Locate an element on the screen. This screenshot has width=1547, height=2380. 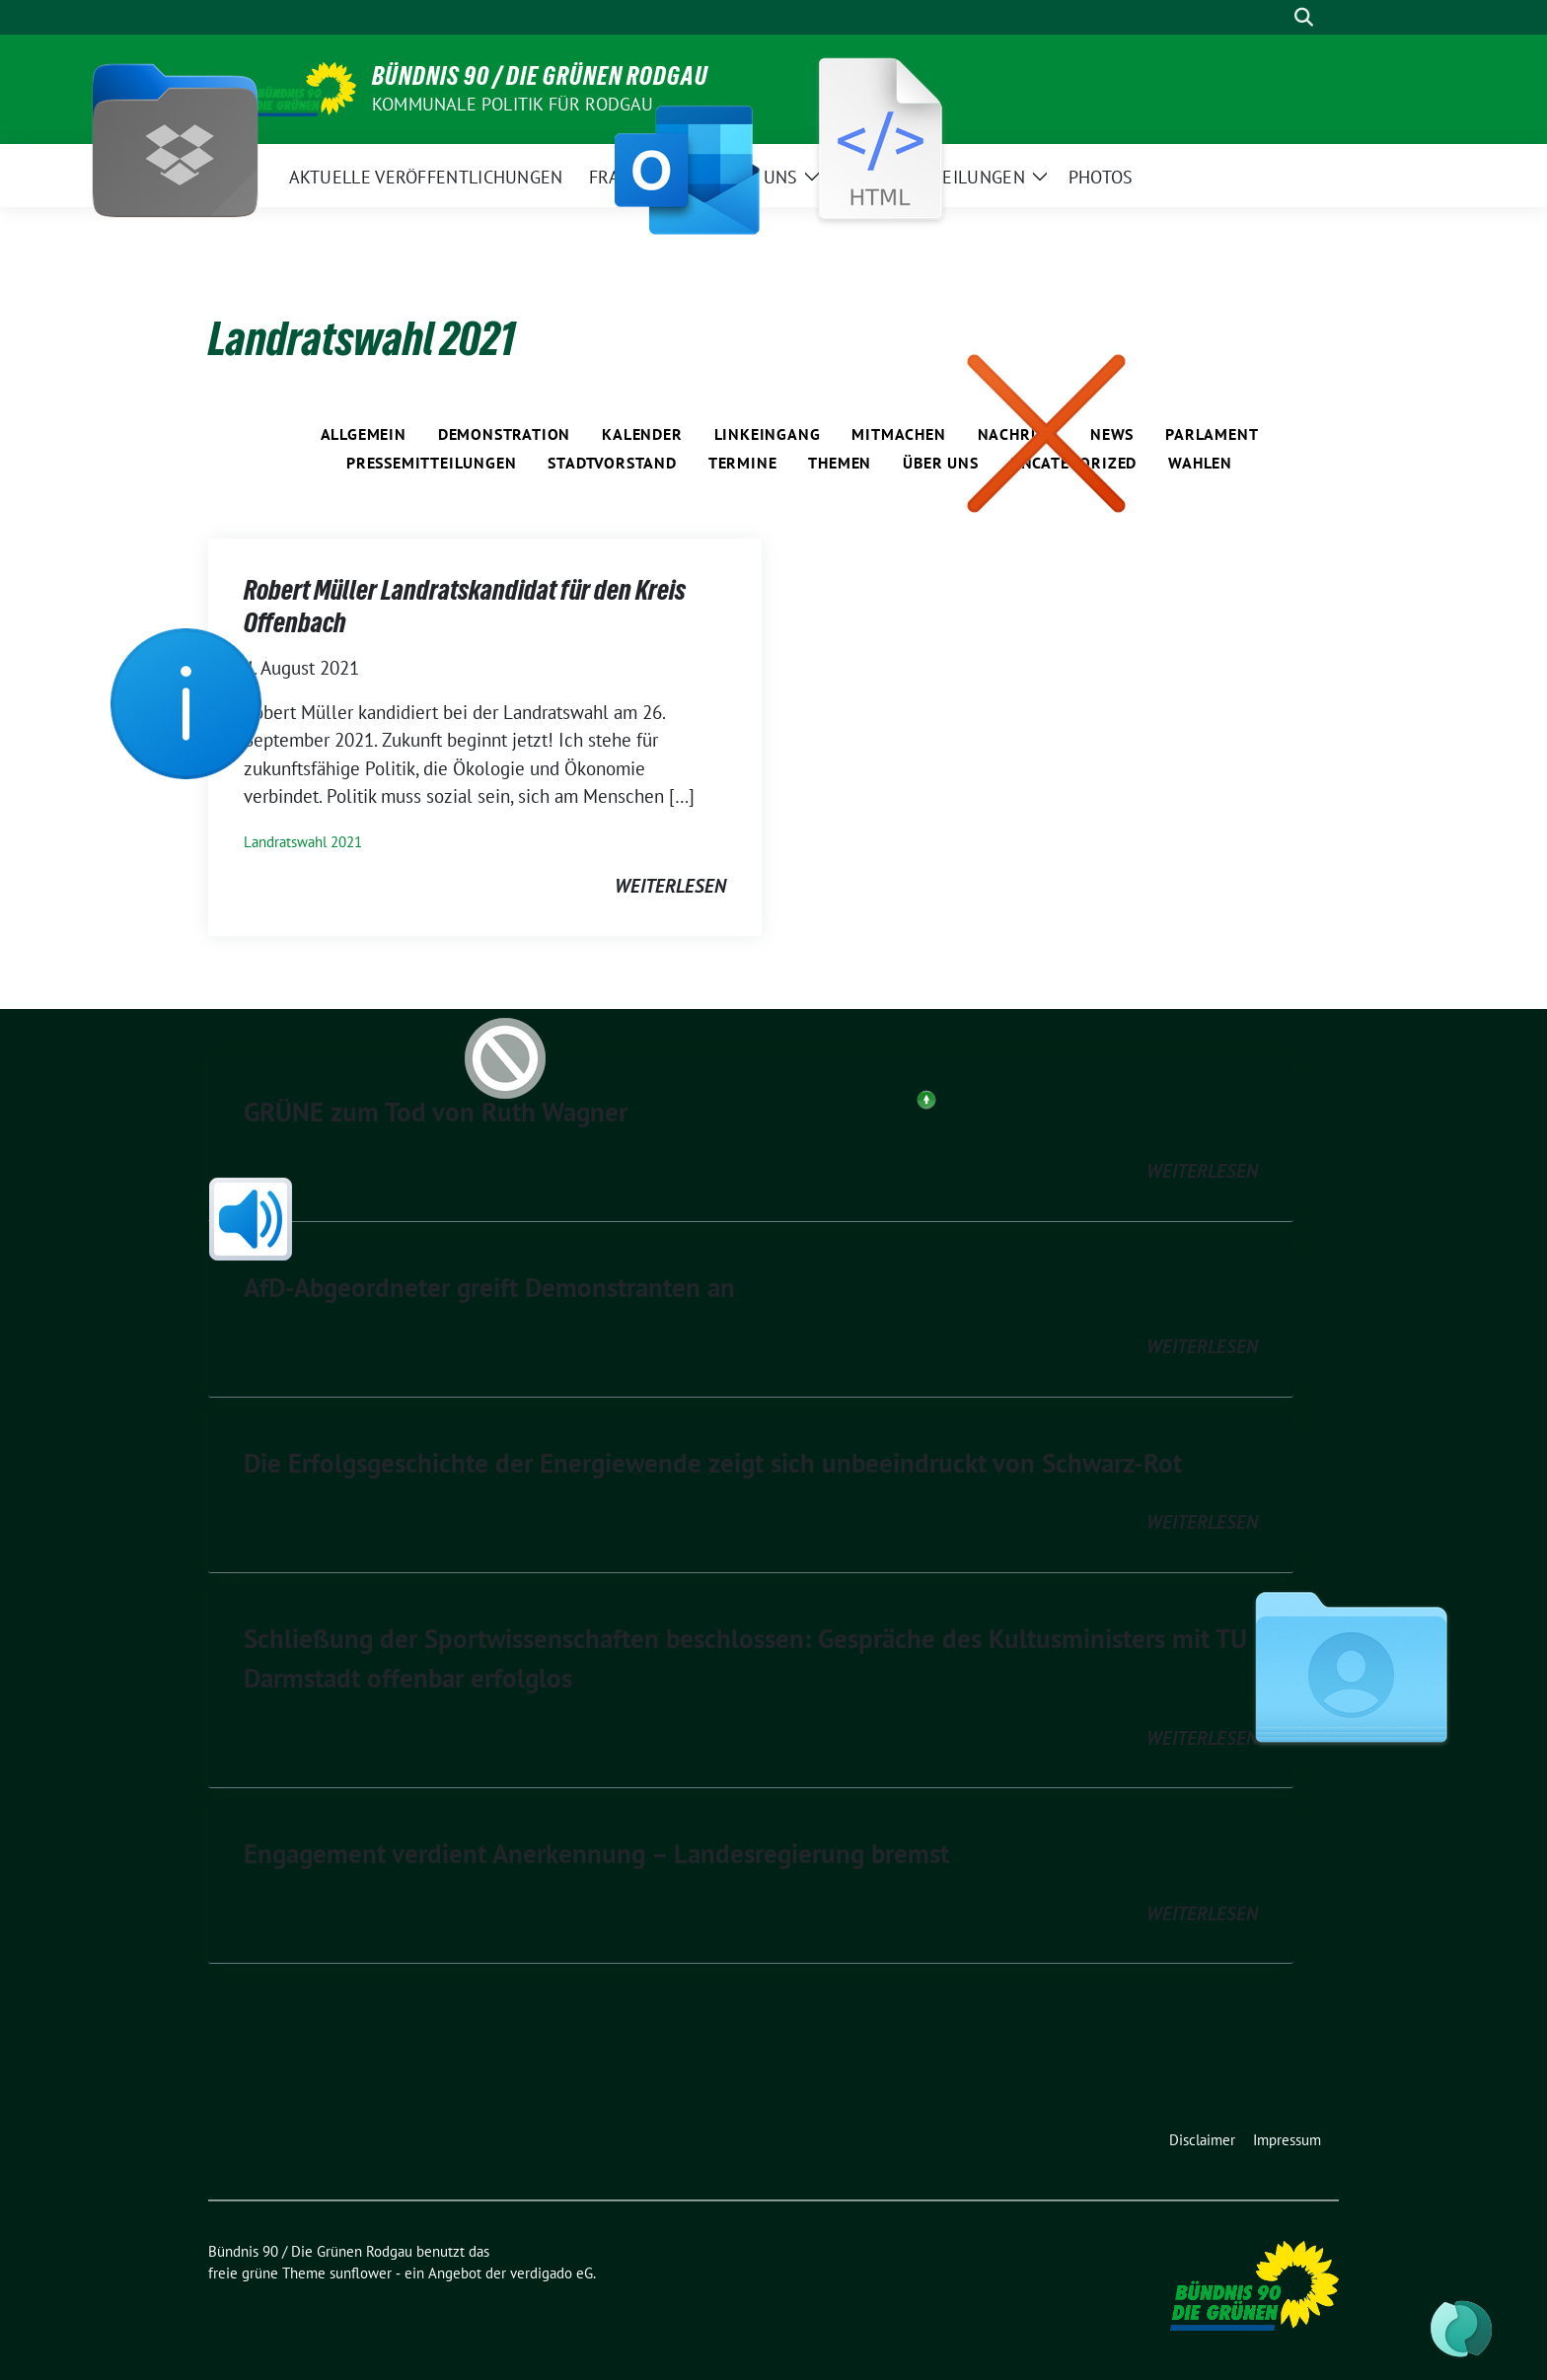
an HTML document or webpage file is located at coordinates (880, 141).